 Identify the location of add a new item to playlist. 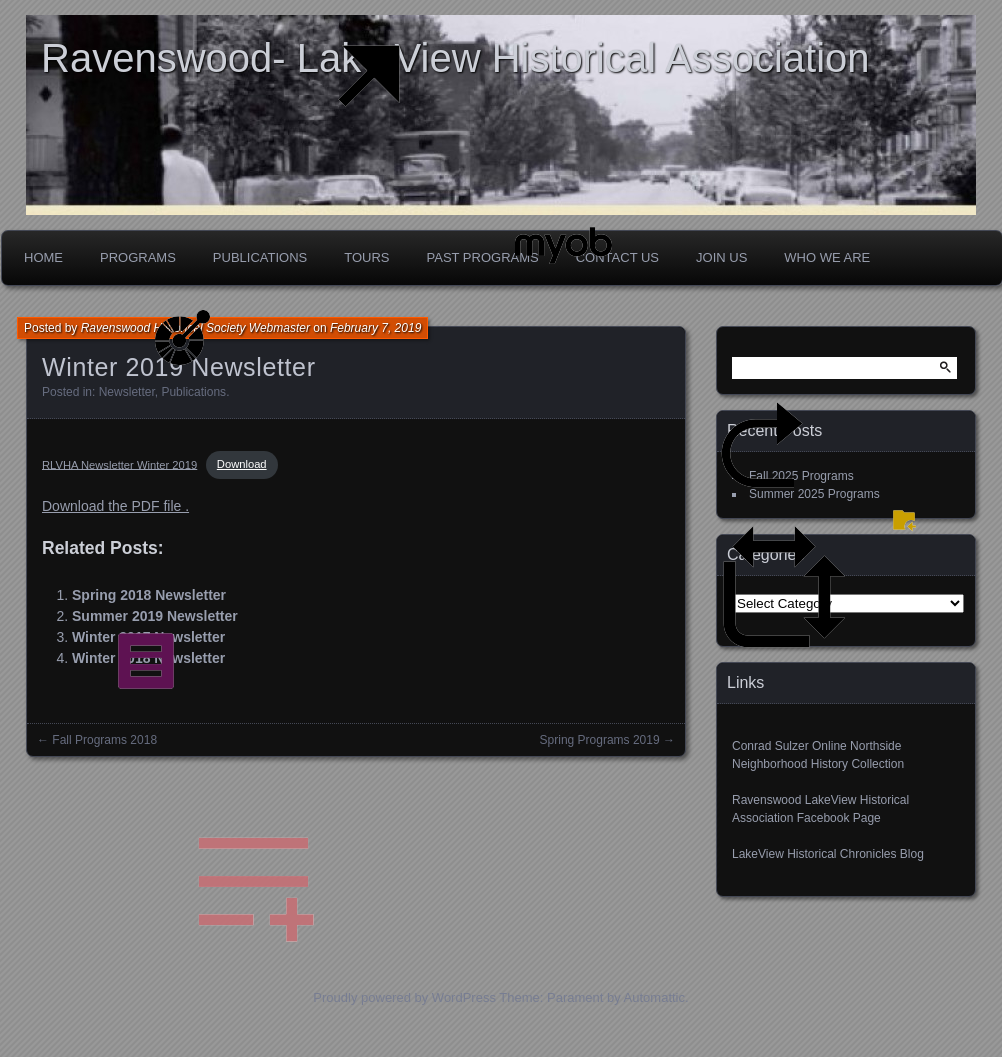
(253, 881).